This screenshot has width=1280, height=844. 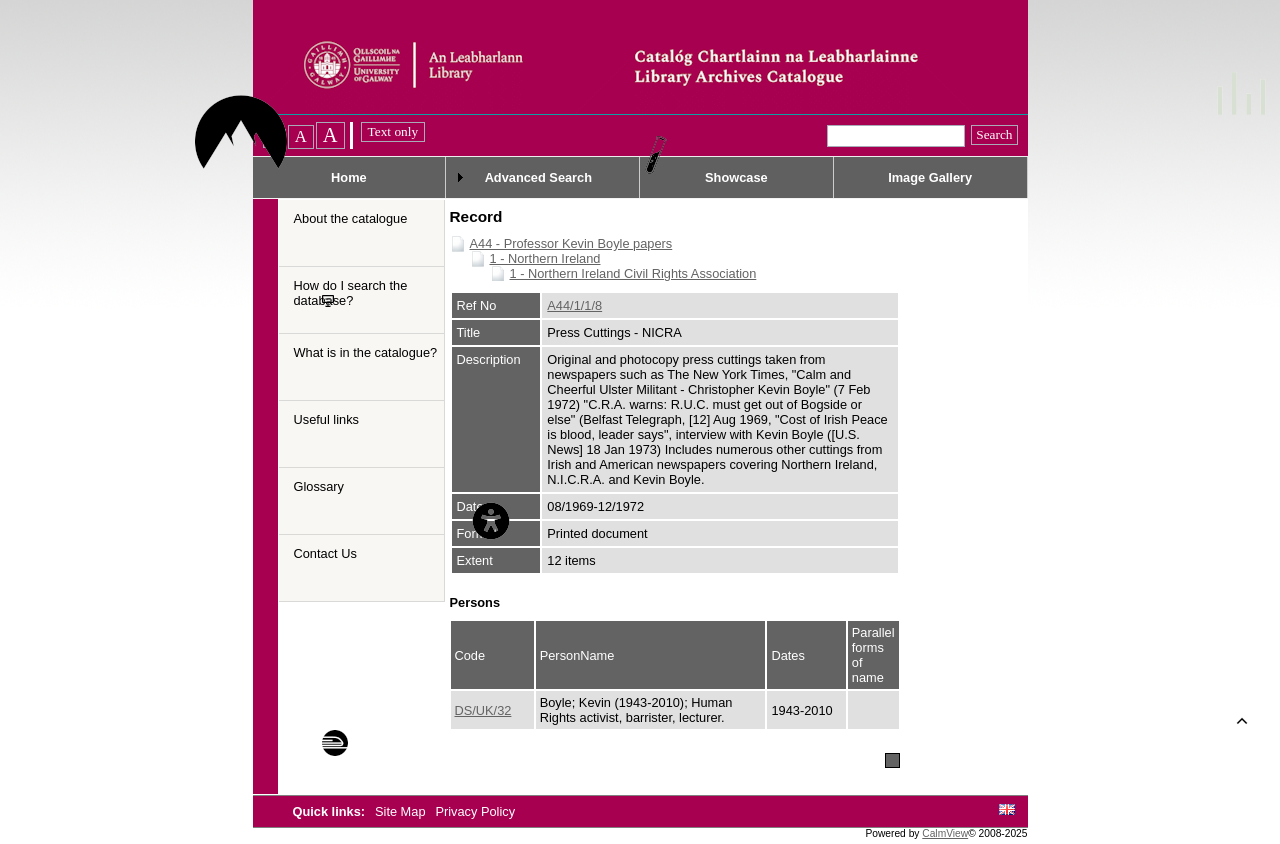 I want to click on open the NordVPN app, so click(x=241, y=132).